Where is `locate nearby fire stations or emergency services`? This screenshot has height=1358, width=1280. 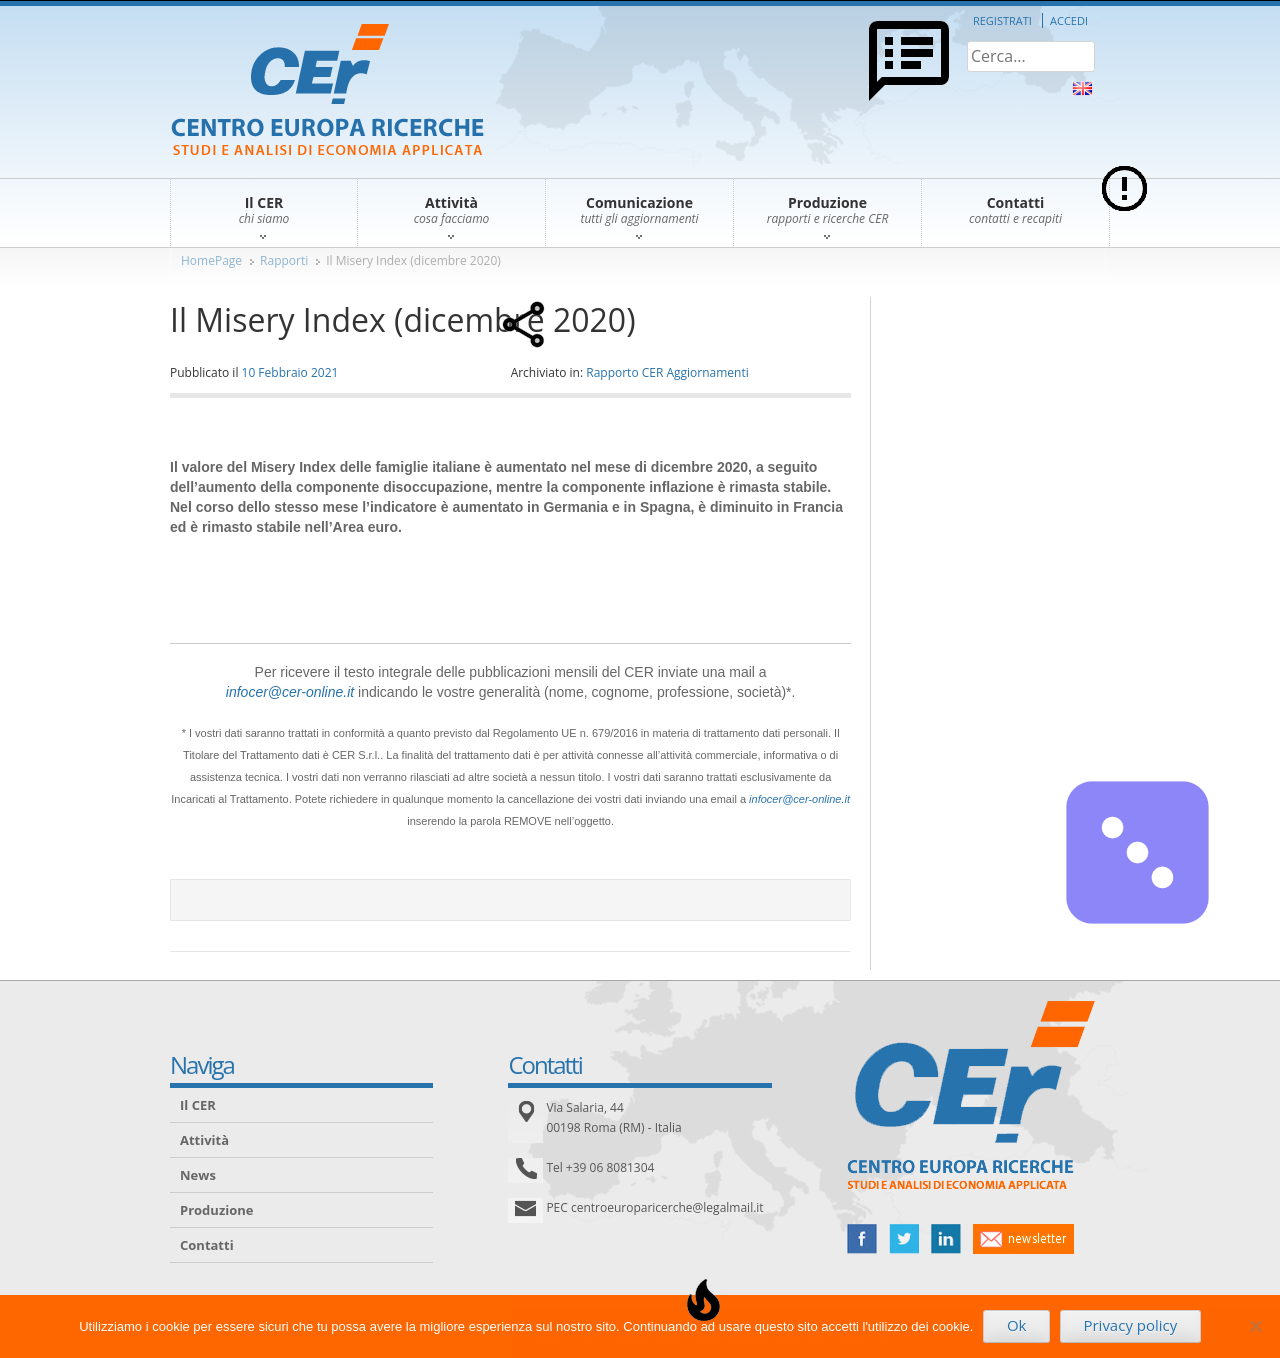 locate nearby fire stations or emergency services is located at coordinates (703, 1300).